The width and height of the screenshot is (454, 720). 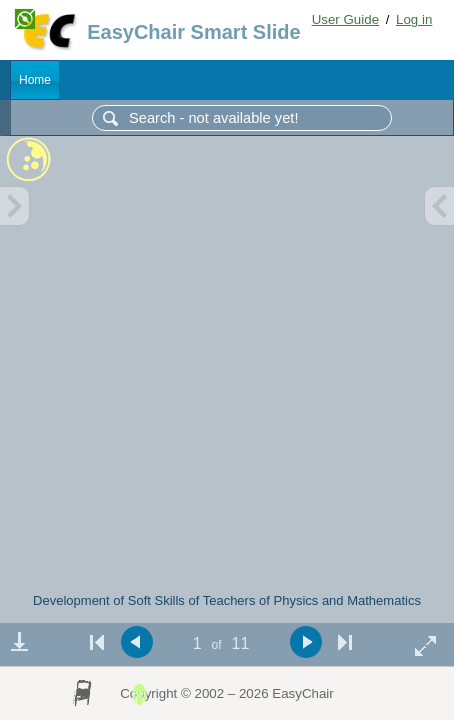 I want to click on indicates sadness or crying emotion in game, so click(x=139, y=694).